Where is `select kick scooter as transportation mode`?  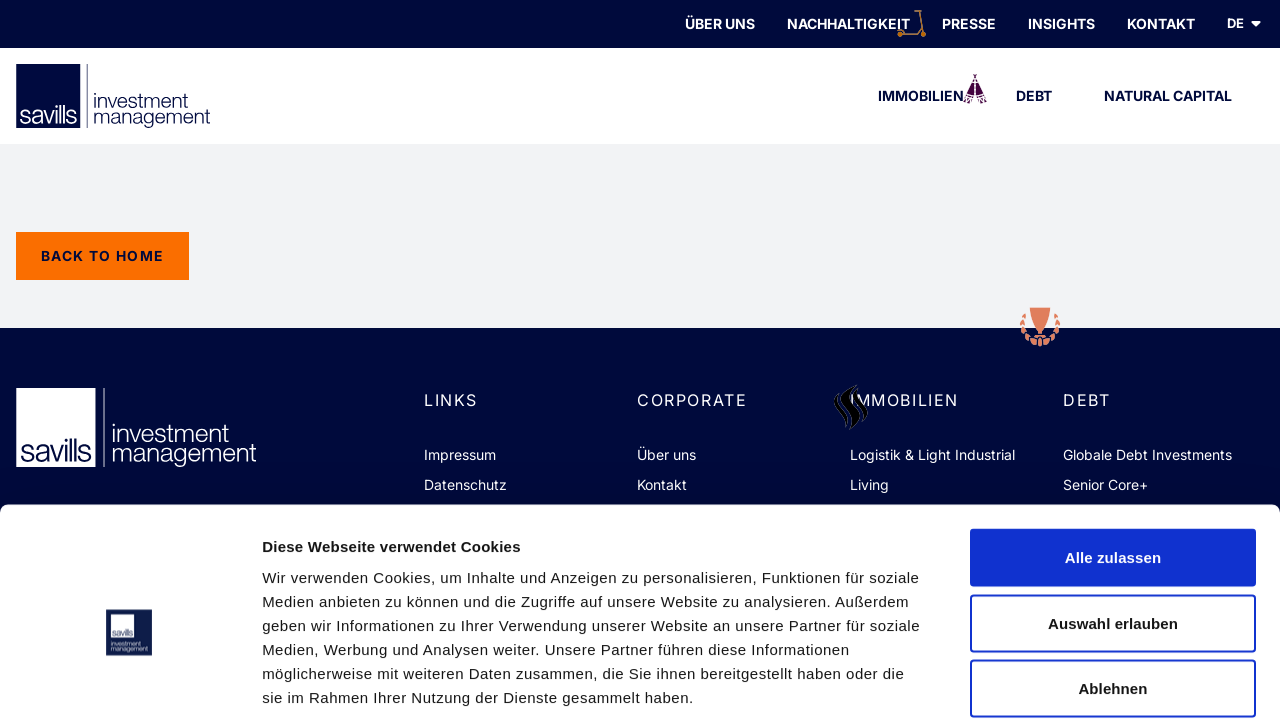 select kick scooter as transportation mode is located at coordinates (911, 23).